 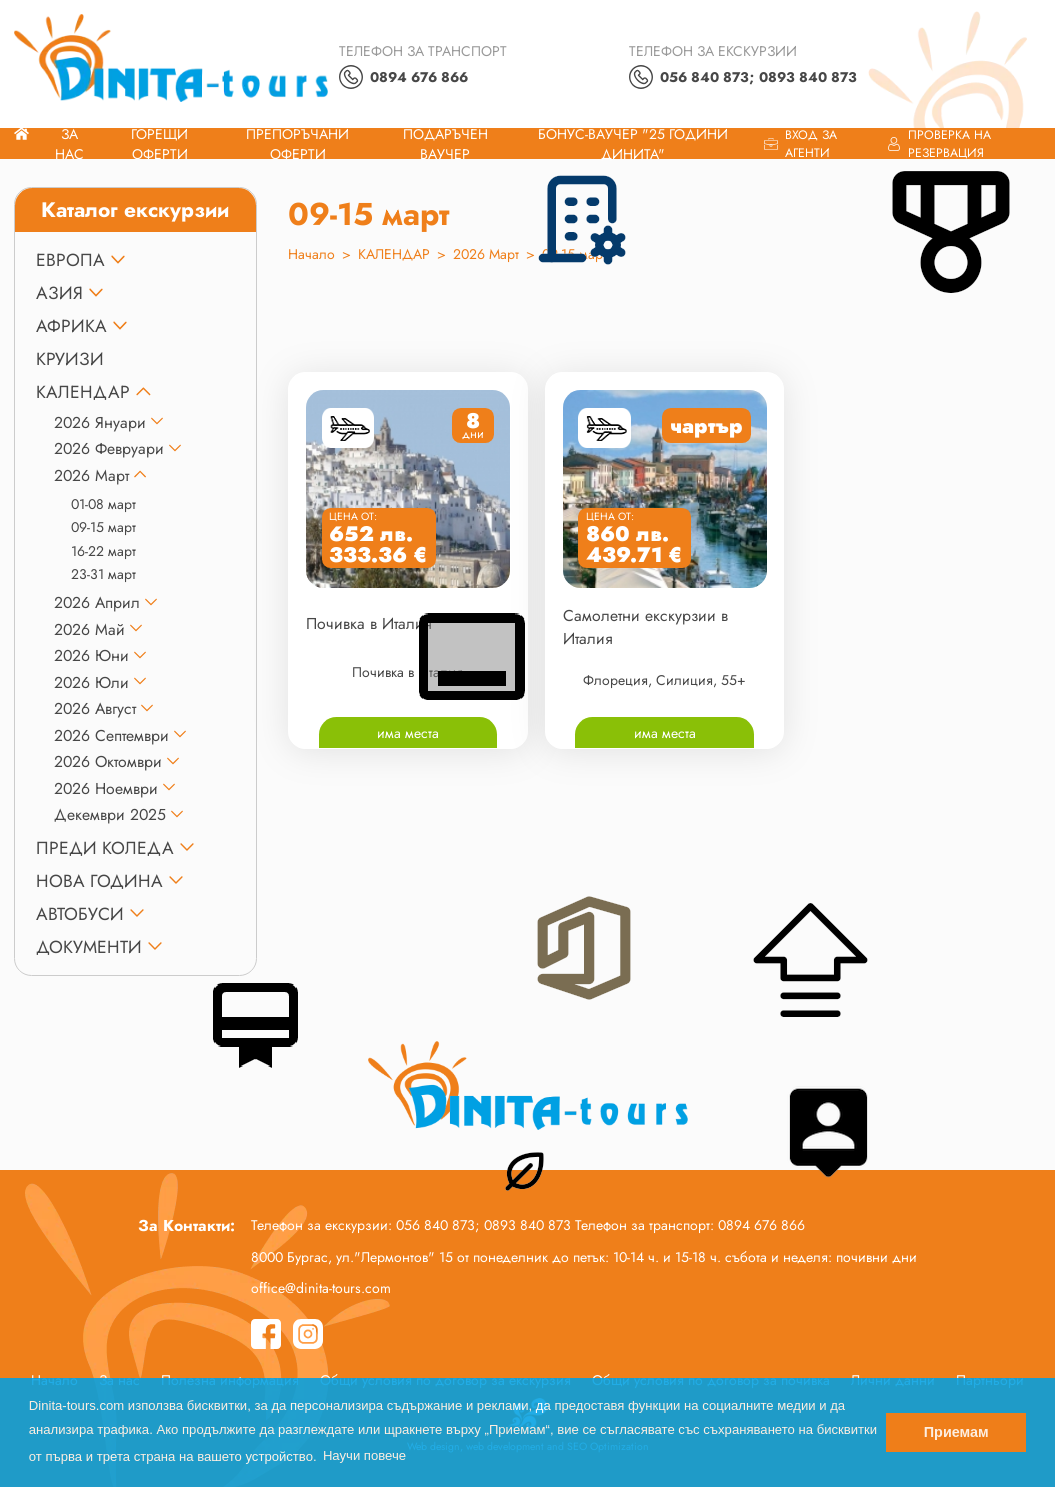 What do you see at coordinates (584, 948) in the screenshot?
I see `open Microsoft Office suite` at bounding box center [584, 948].